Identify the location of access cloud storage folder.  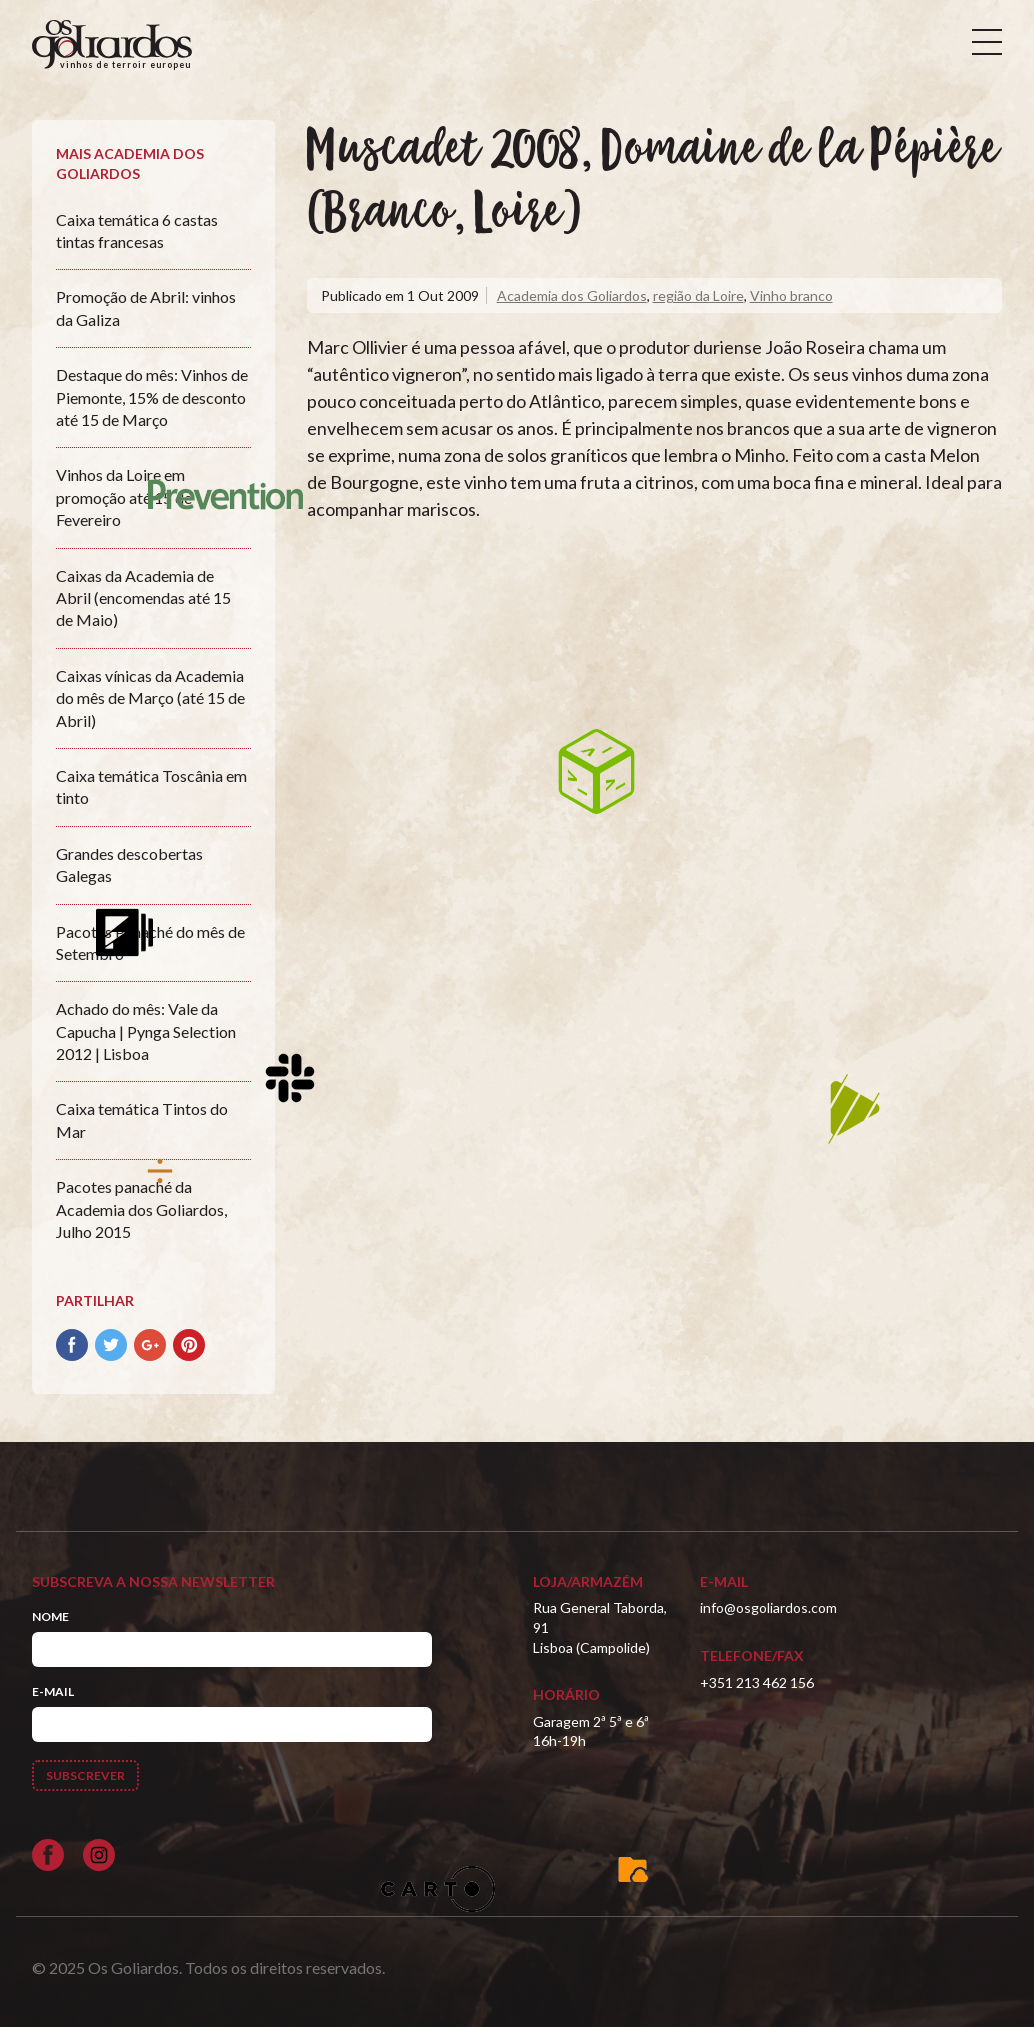
(632, 1869).